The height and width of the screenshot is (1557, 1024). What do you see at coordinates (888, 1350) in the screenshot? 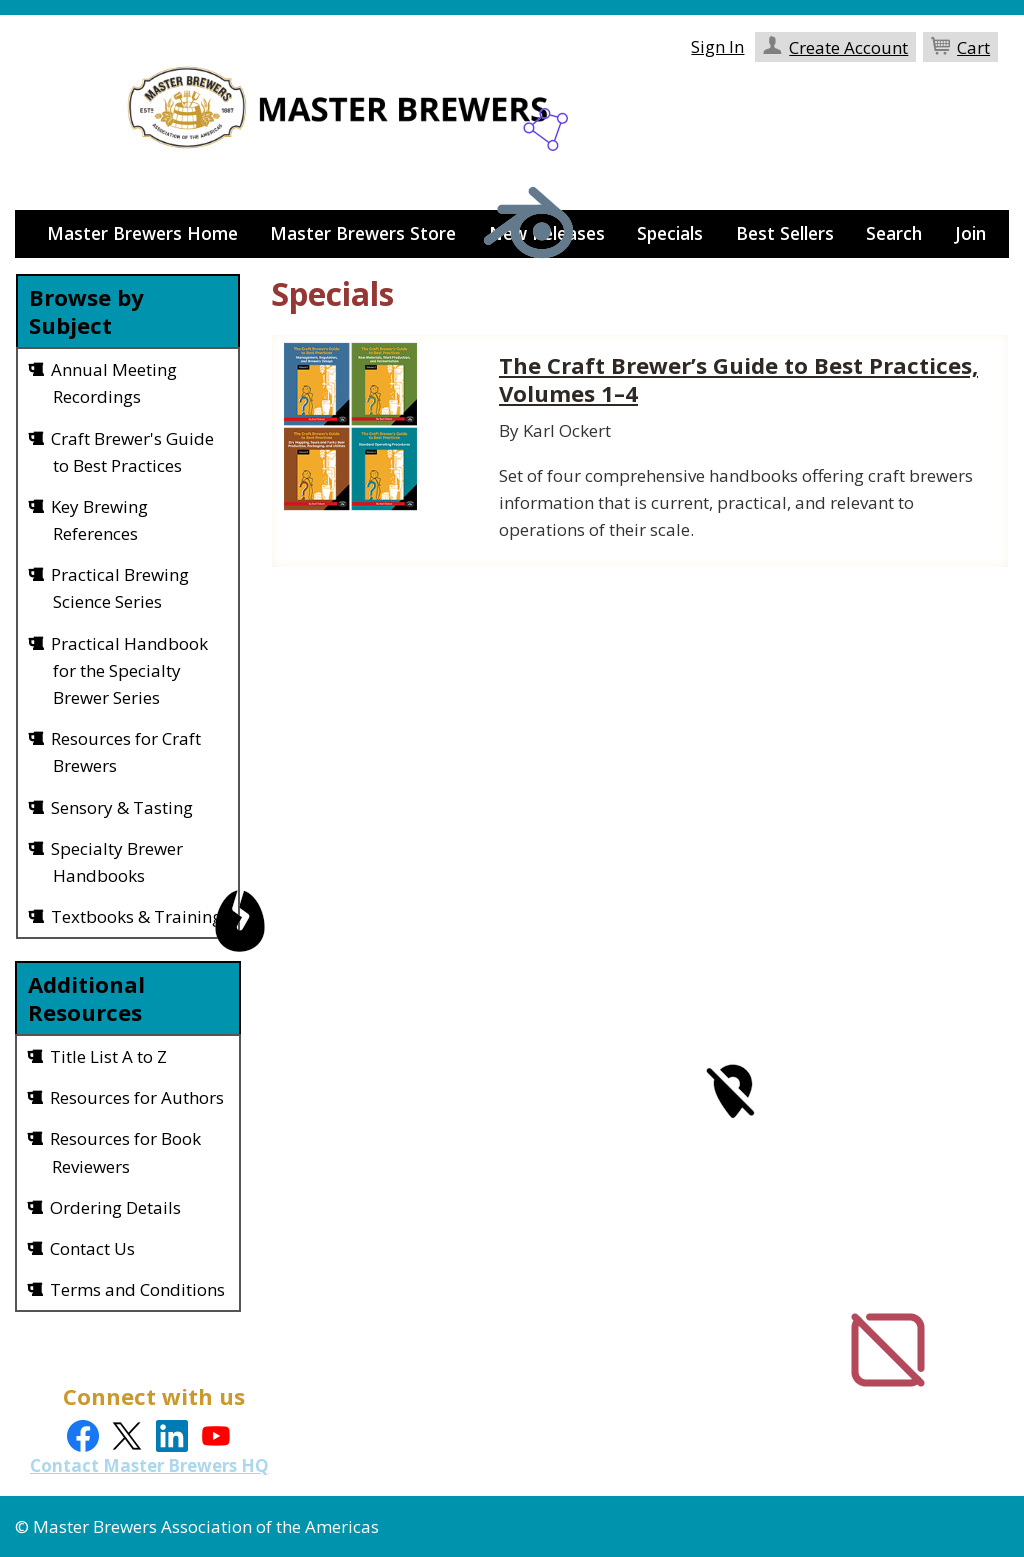
I see `tumble dry not recommended` at bounding box center [888, 1350].